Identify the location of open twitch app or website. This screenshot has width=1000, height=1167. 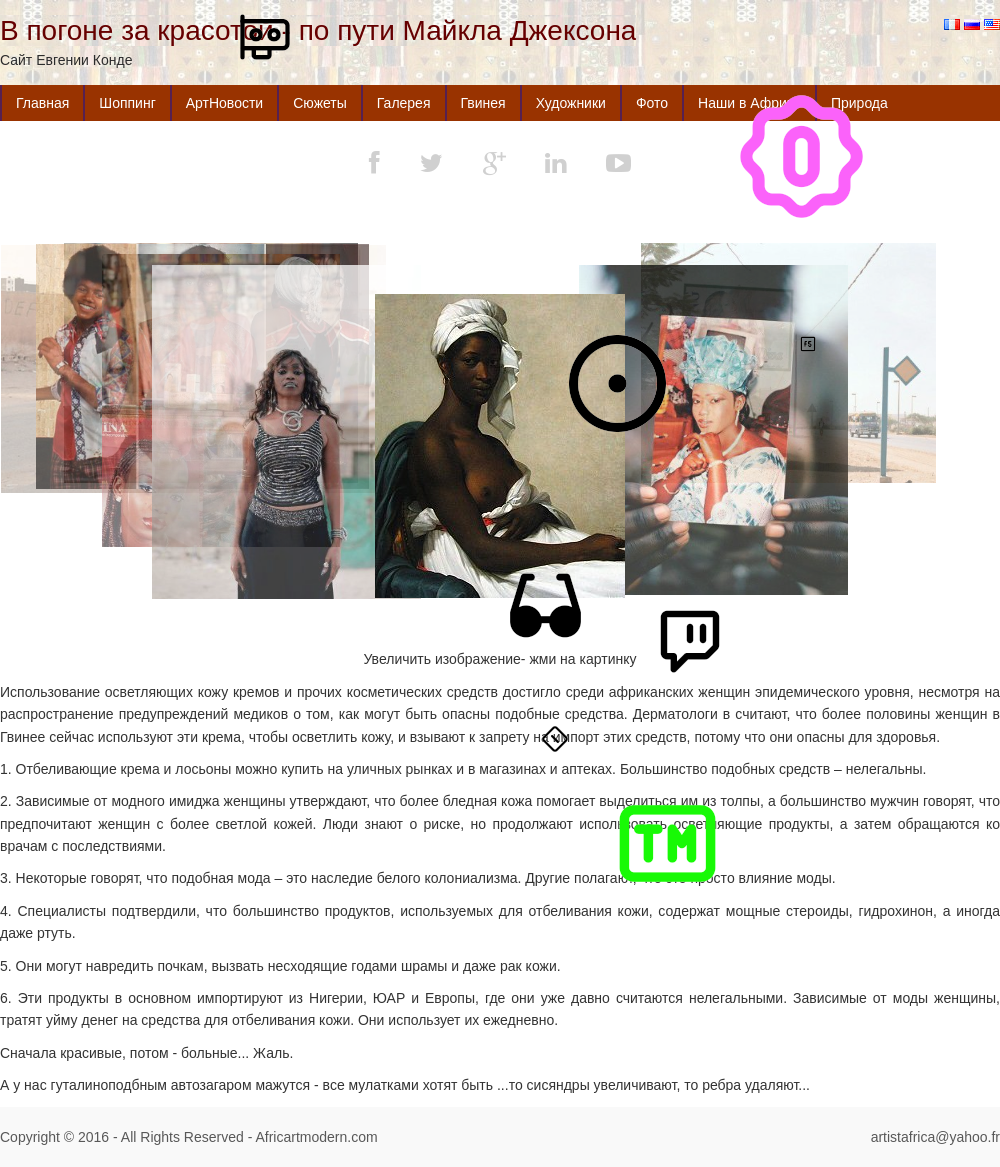
(690, 640).